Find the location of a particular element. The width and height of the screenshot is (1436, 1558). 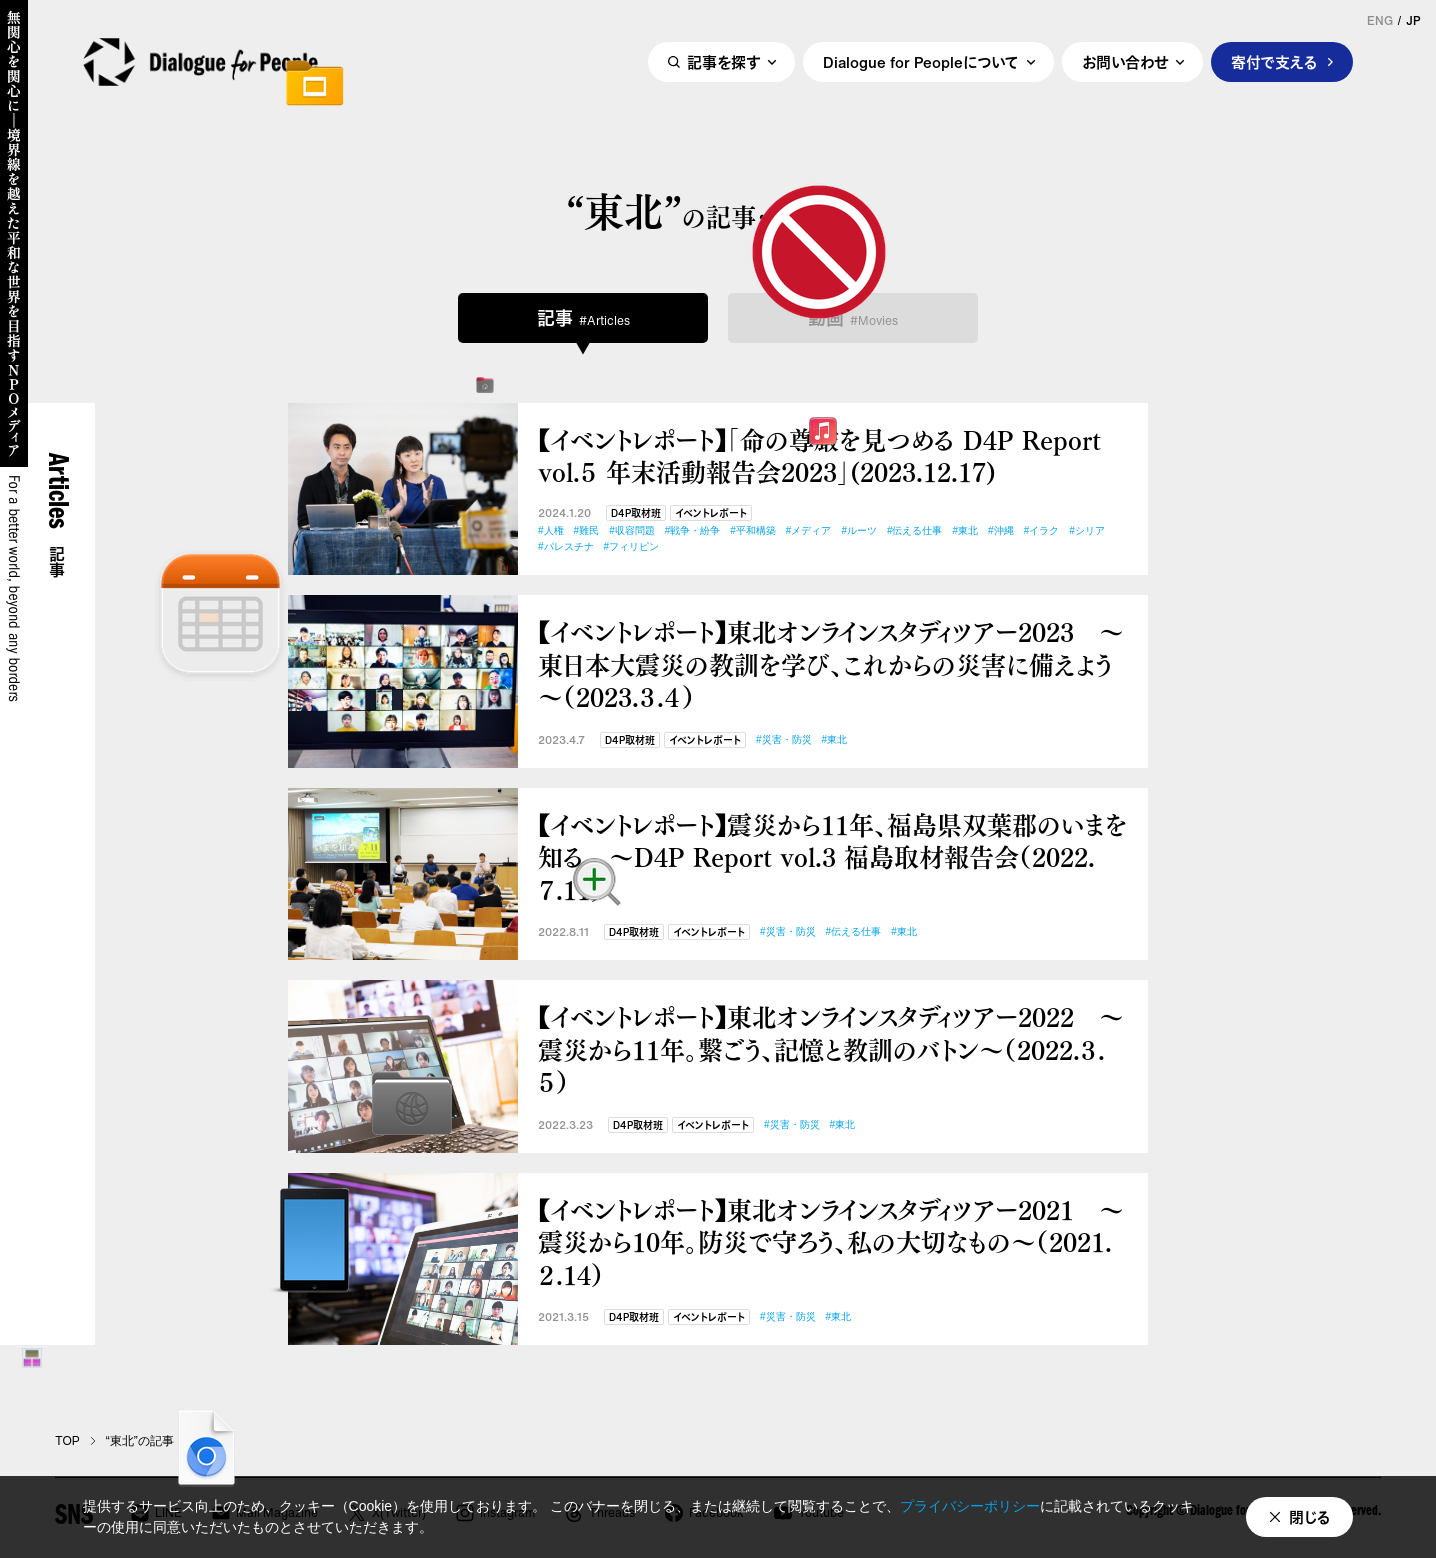

folder containing html or web files is located at coordinates (412, 1103).